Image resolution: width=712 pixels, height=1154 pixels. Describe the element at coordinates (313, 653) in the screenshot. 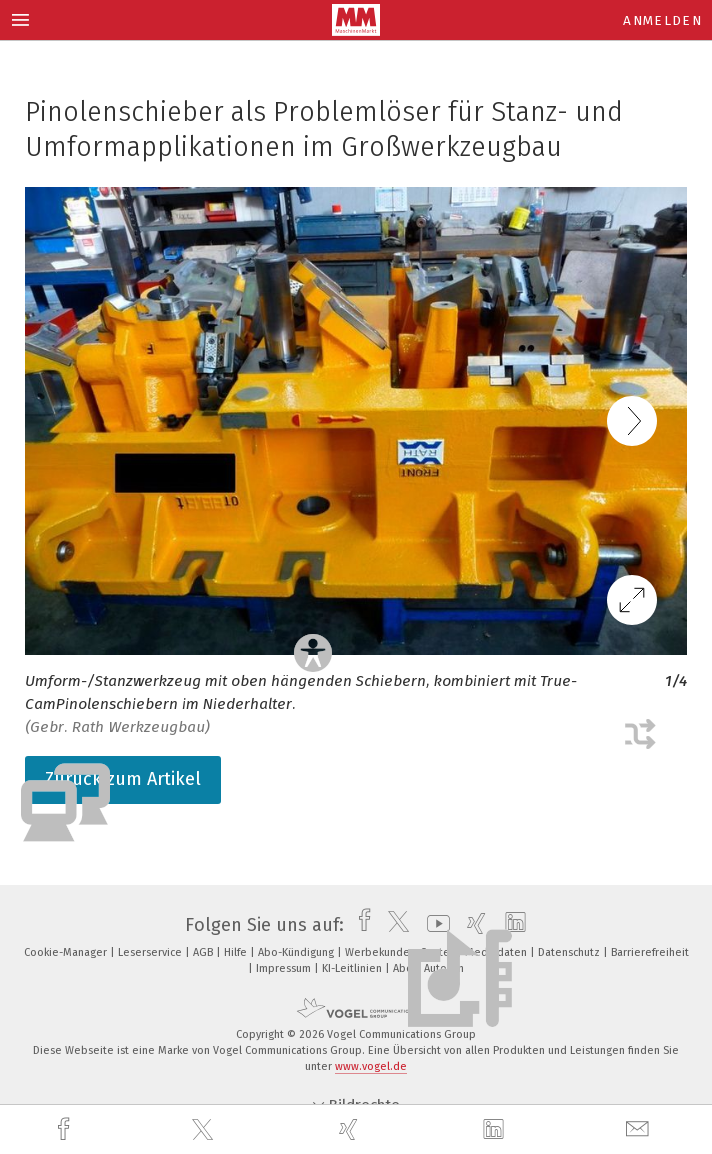

I see `open accessibility settings` at that location.